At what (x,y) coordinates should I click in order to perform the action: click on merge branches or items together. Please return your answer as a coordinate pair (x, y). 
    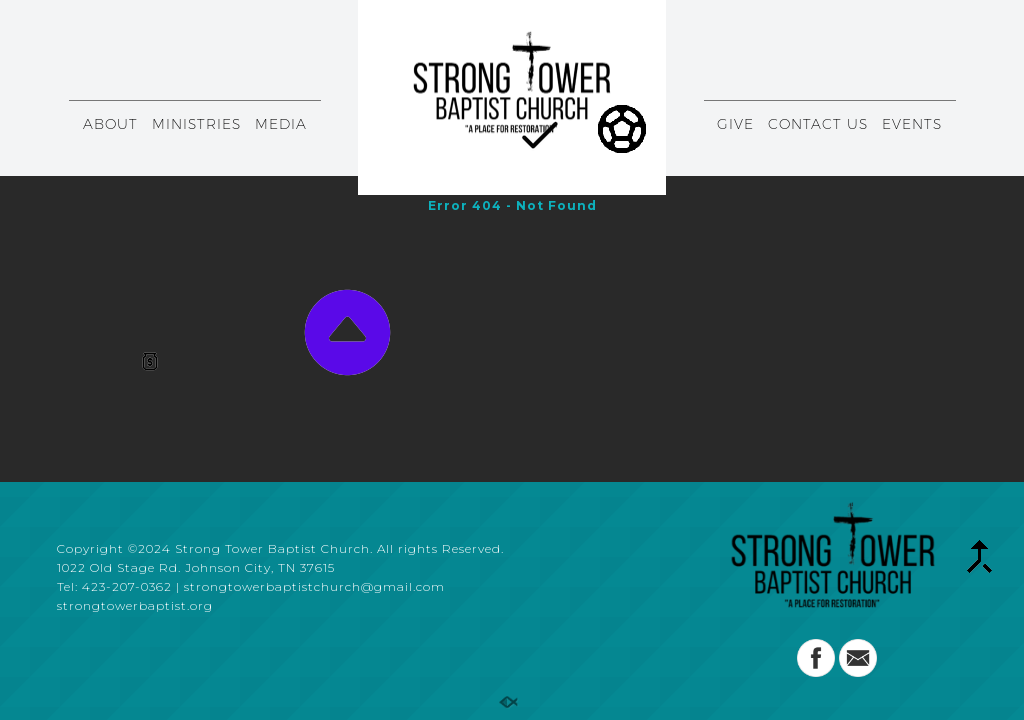
    Looking at the image, I should click on (979, 556).